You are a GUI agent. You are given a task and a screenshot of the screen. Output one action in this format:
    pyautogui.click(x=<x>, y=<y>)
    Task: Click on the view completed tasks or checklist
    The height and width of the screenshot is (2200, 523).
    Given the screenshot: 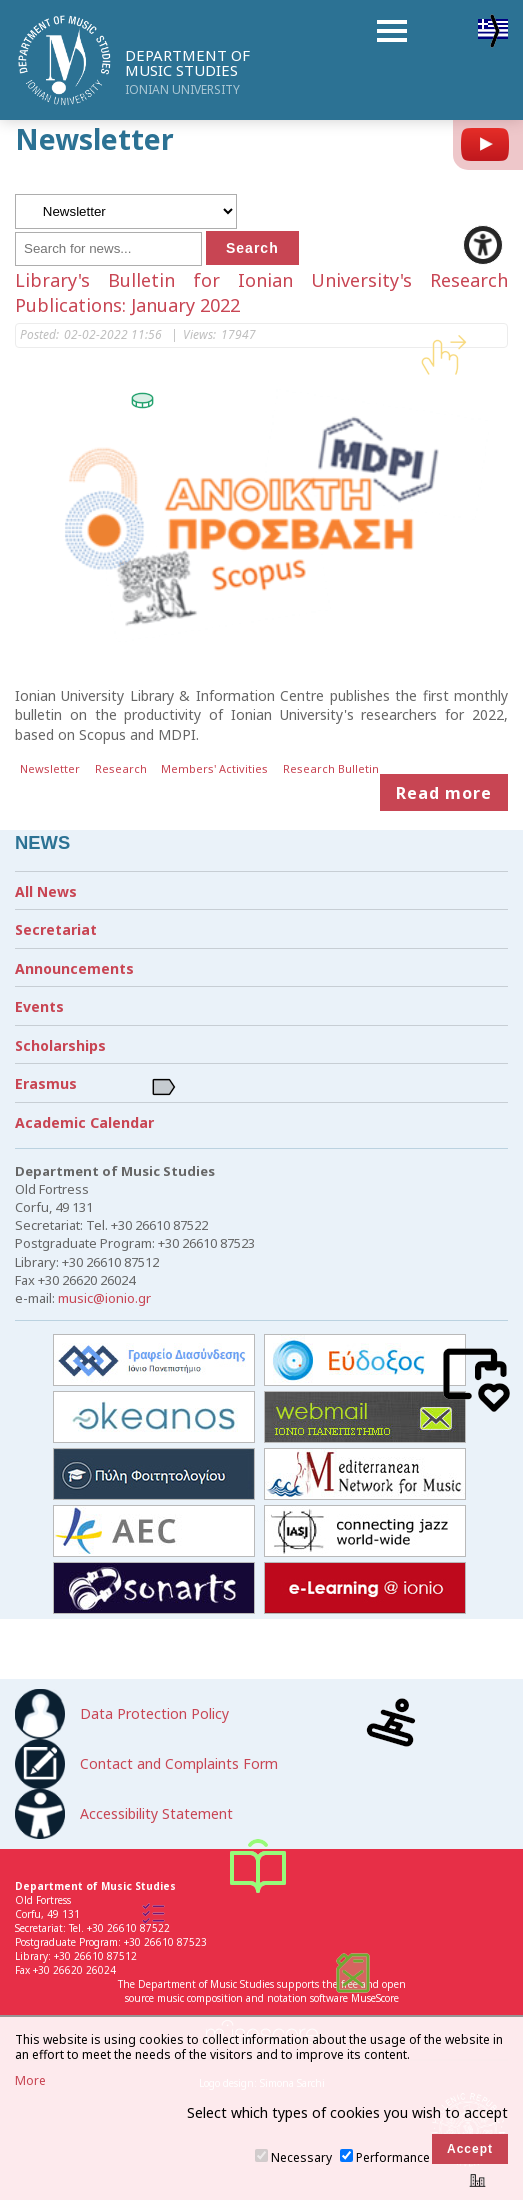 What is the action you would take?
    pyautogui.click(x=153, y=1913)
    